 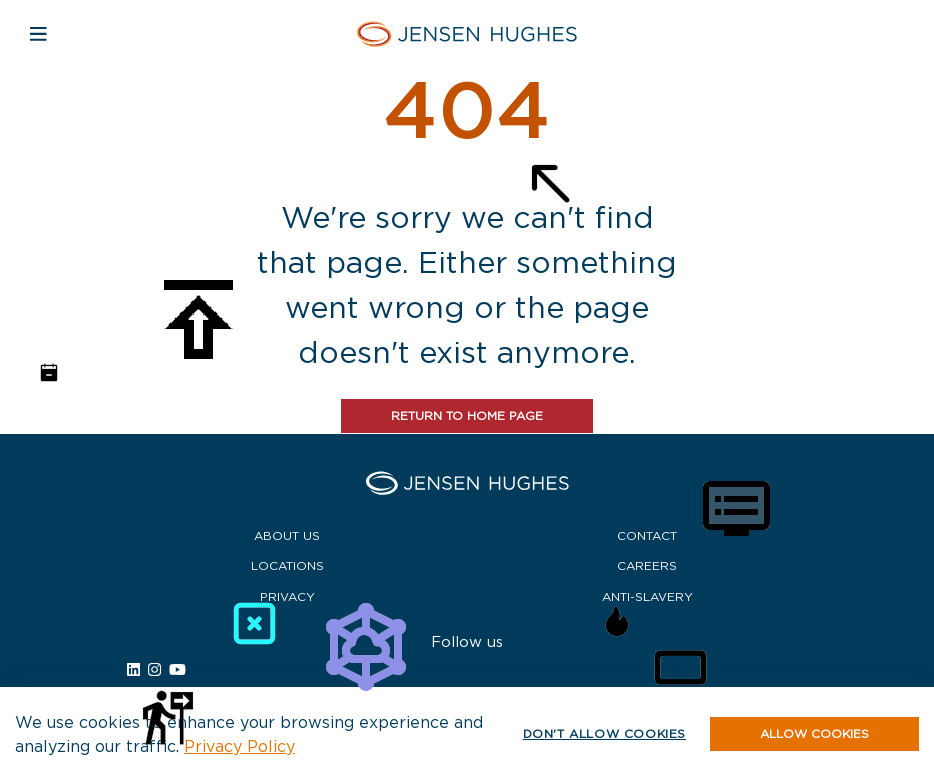 I want to click on close or dismiss a dialog box, so click(x=254, y=623).